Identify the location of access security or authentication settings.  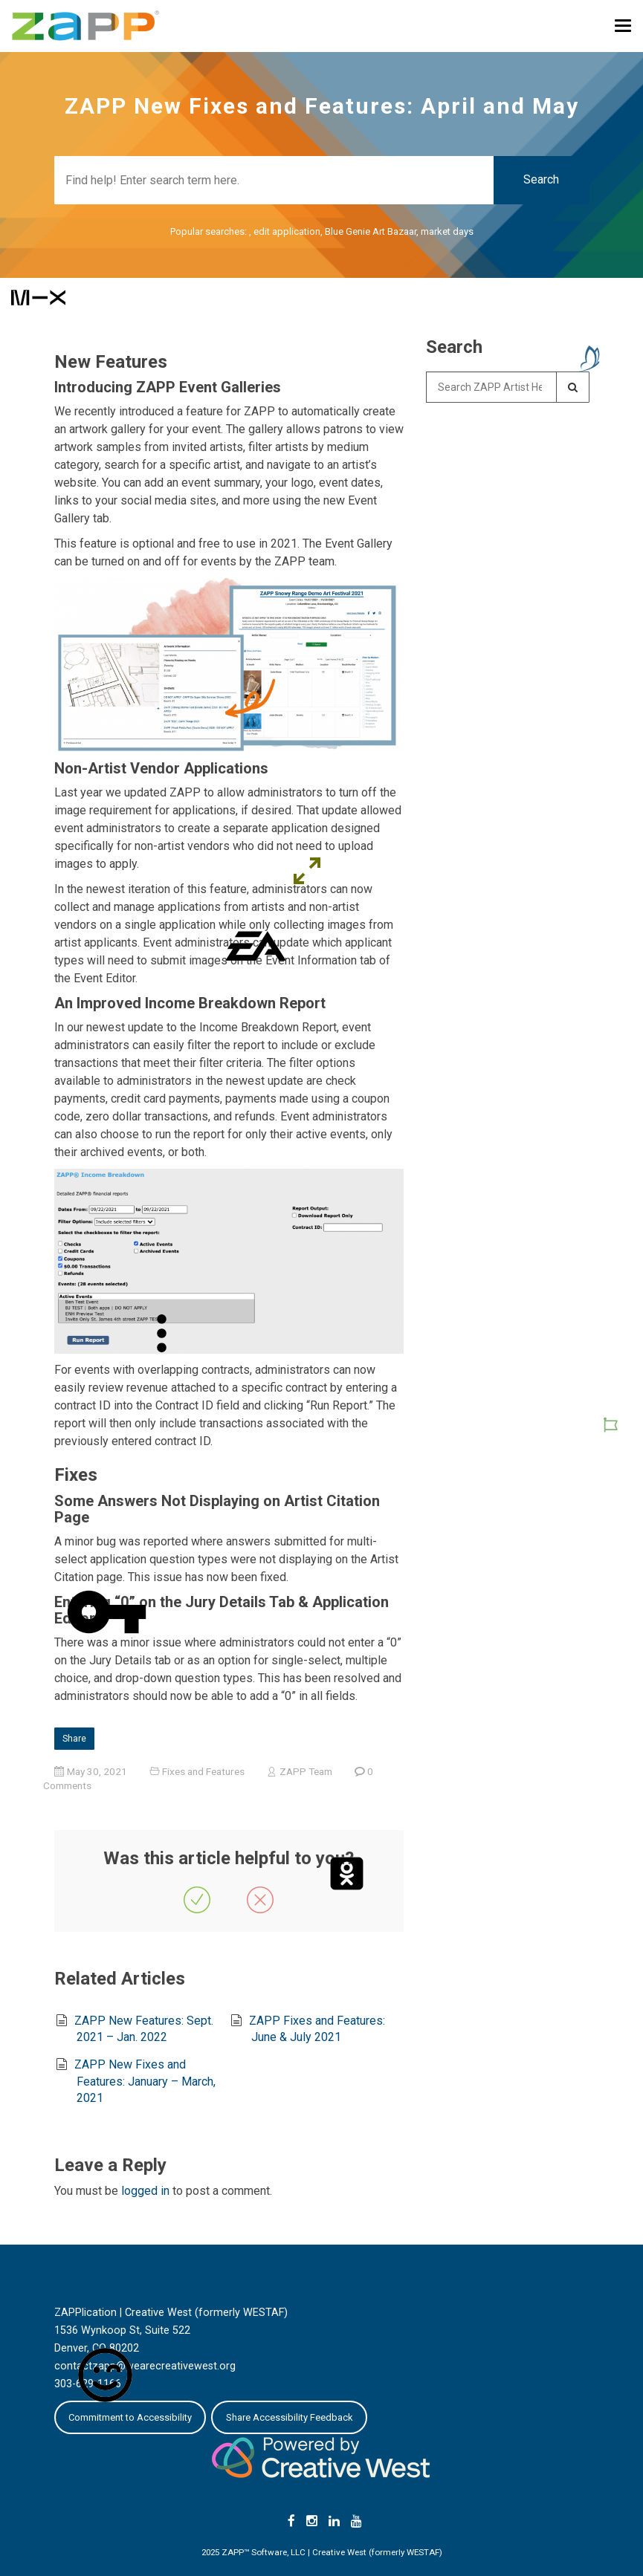
(106, 1612).